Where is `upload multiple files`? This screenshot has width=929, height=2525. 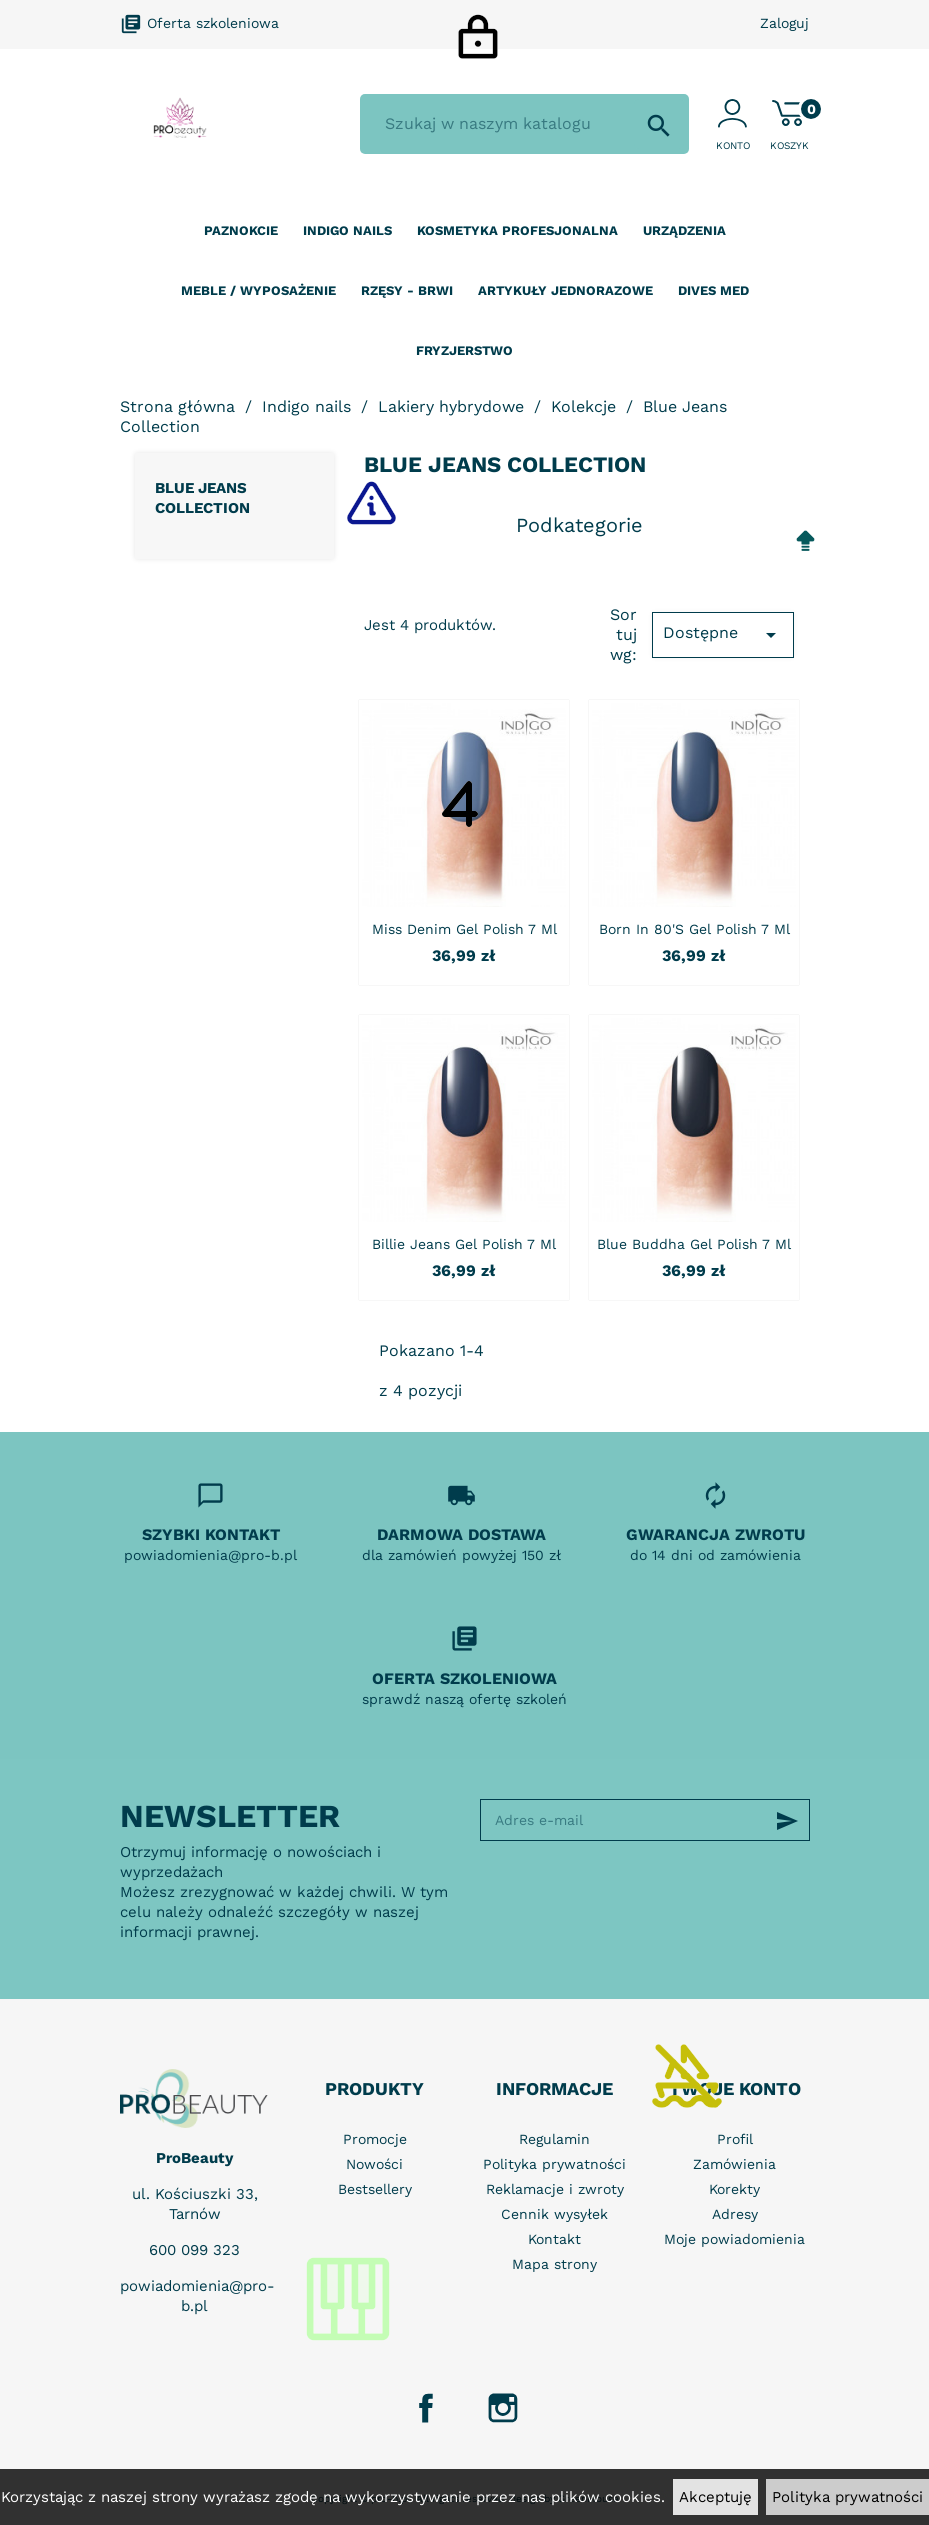 upload multiple files is located at coordinates (805, 540).